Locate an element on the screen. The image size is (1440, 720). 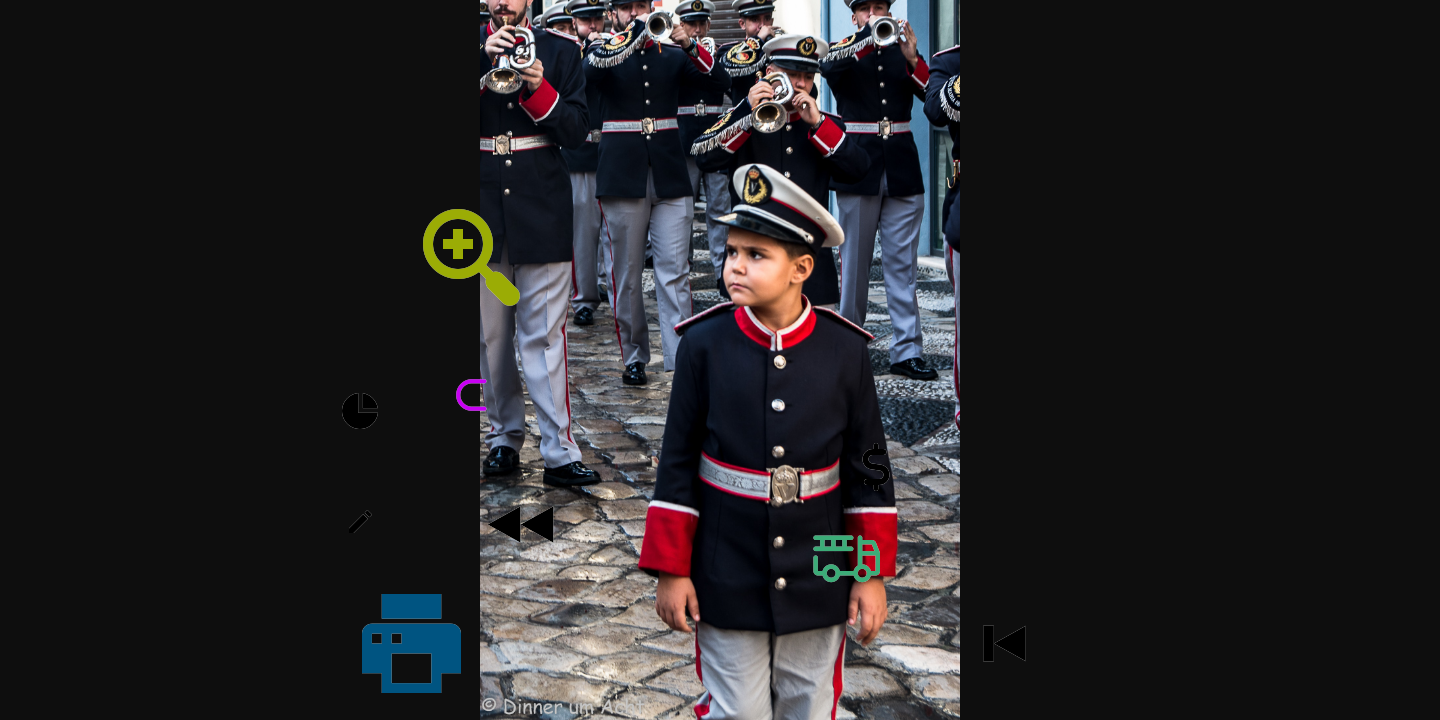
indicates a proper subset relationship in mathematical notation is located at coordinates (472, 395).